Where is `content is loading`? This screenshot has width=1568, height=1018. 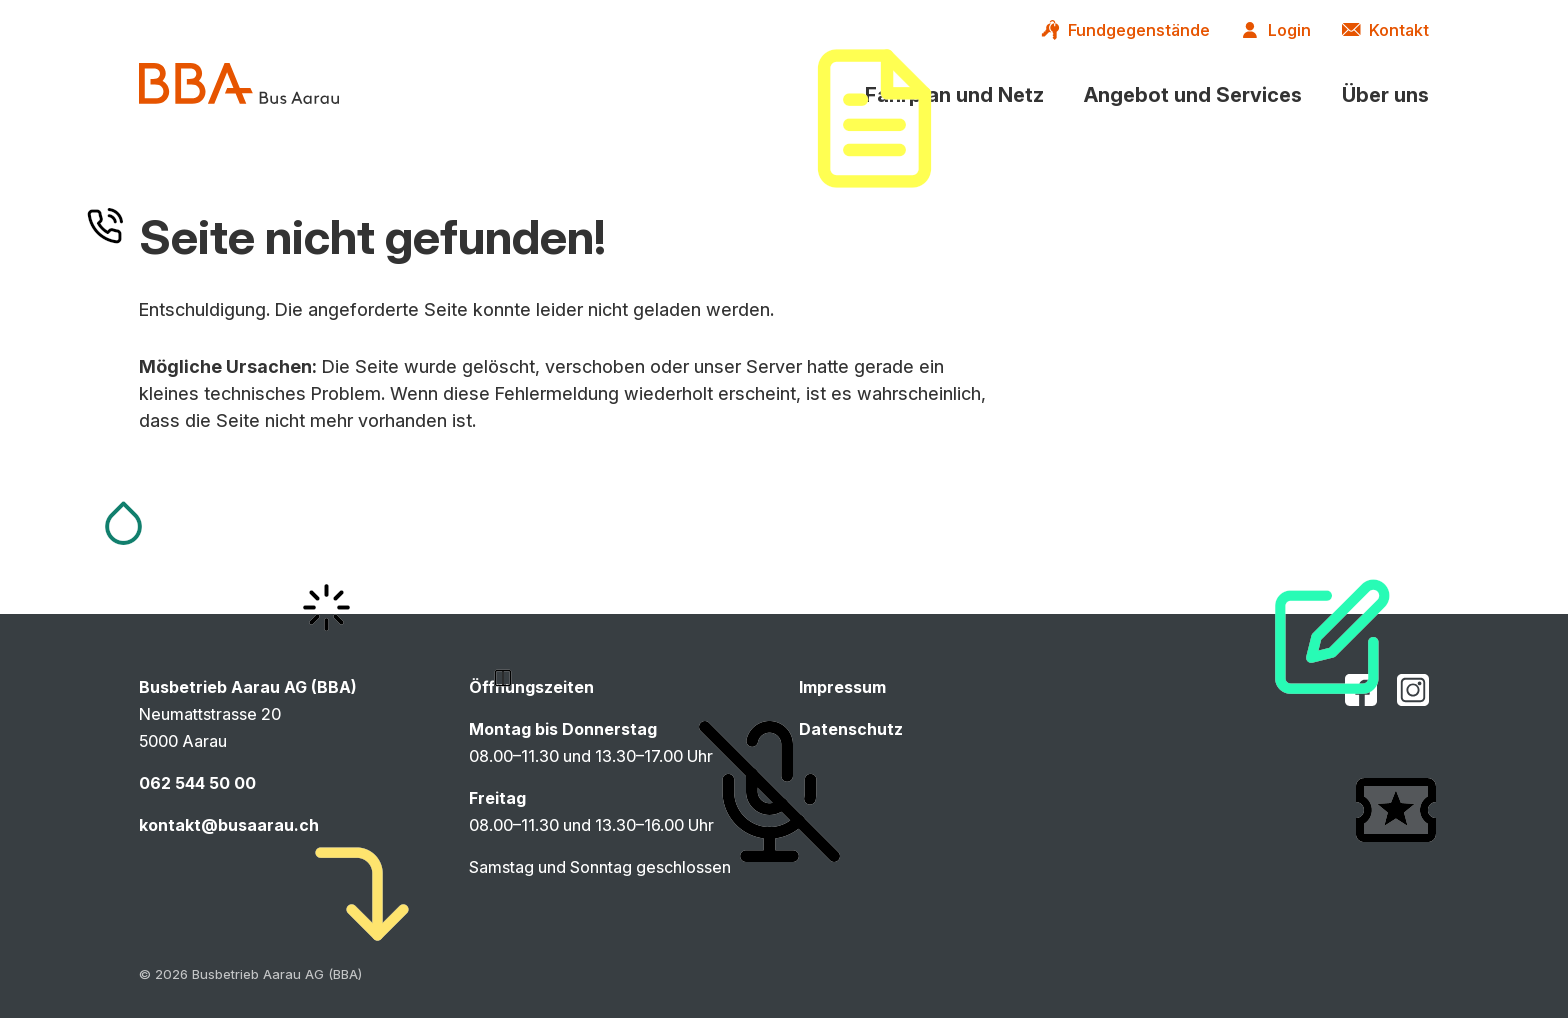 content is loading is located at coordinates (326, 607).